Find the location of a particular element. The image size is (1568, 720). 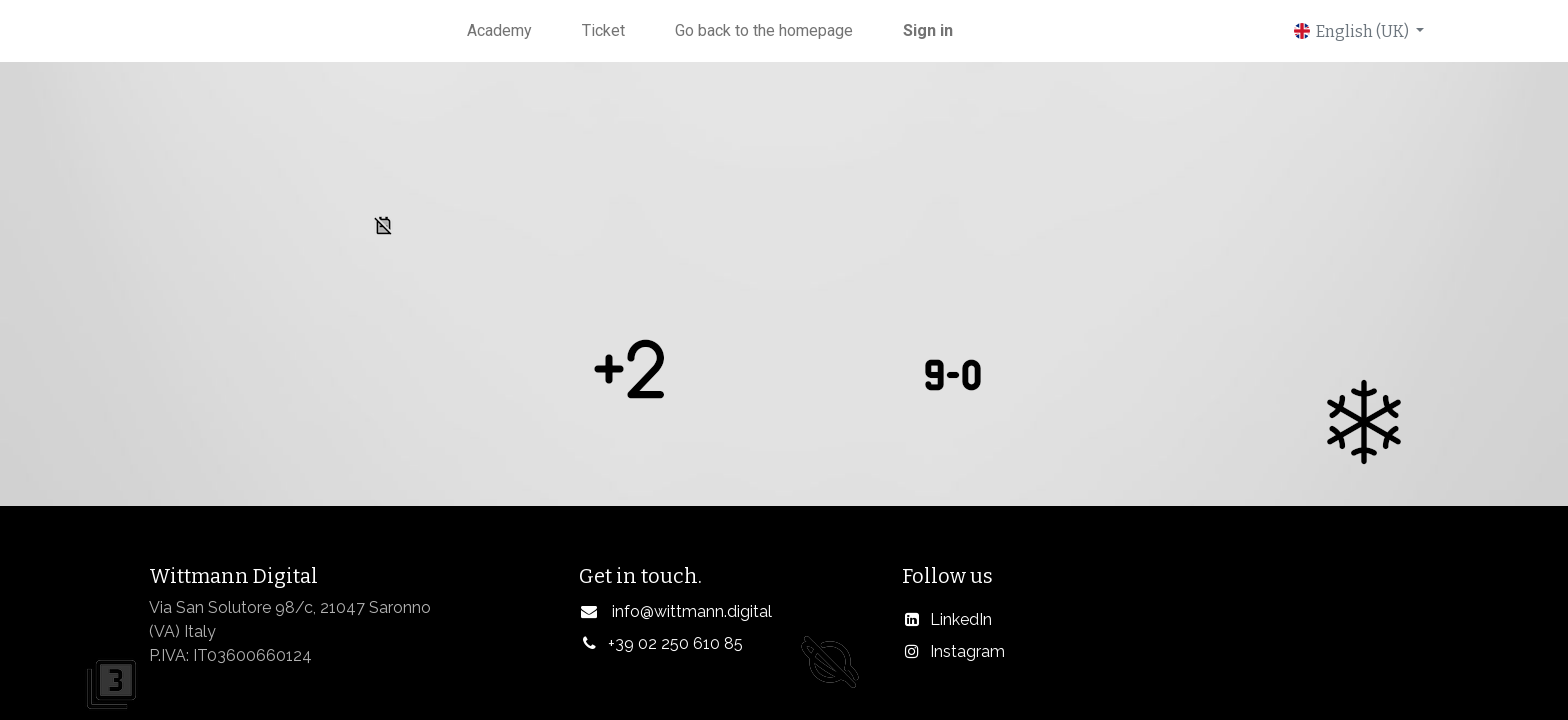

increase exposure by 2 stops is located at coordinates (631, 369).